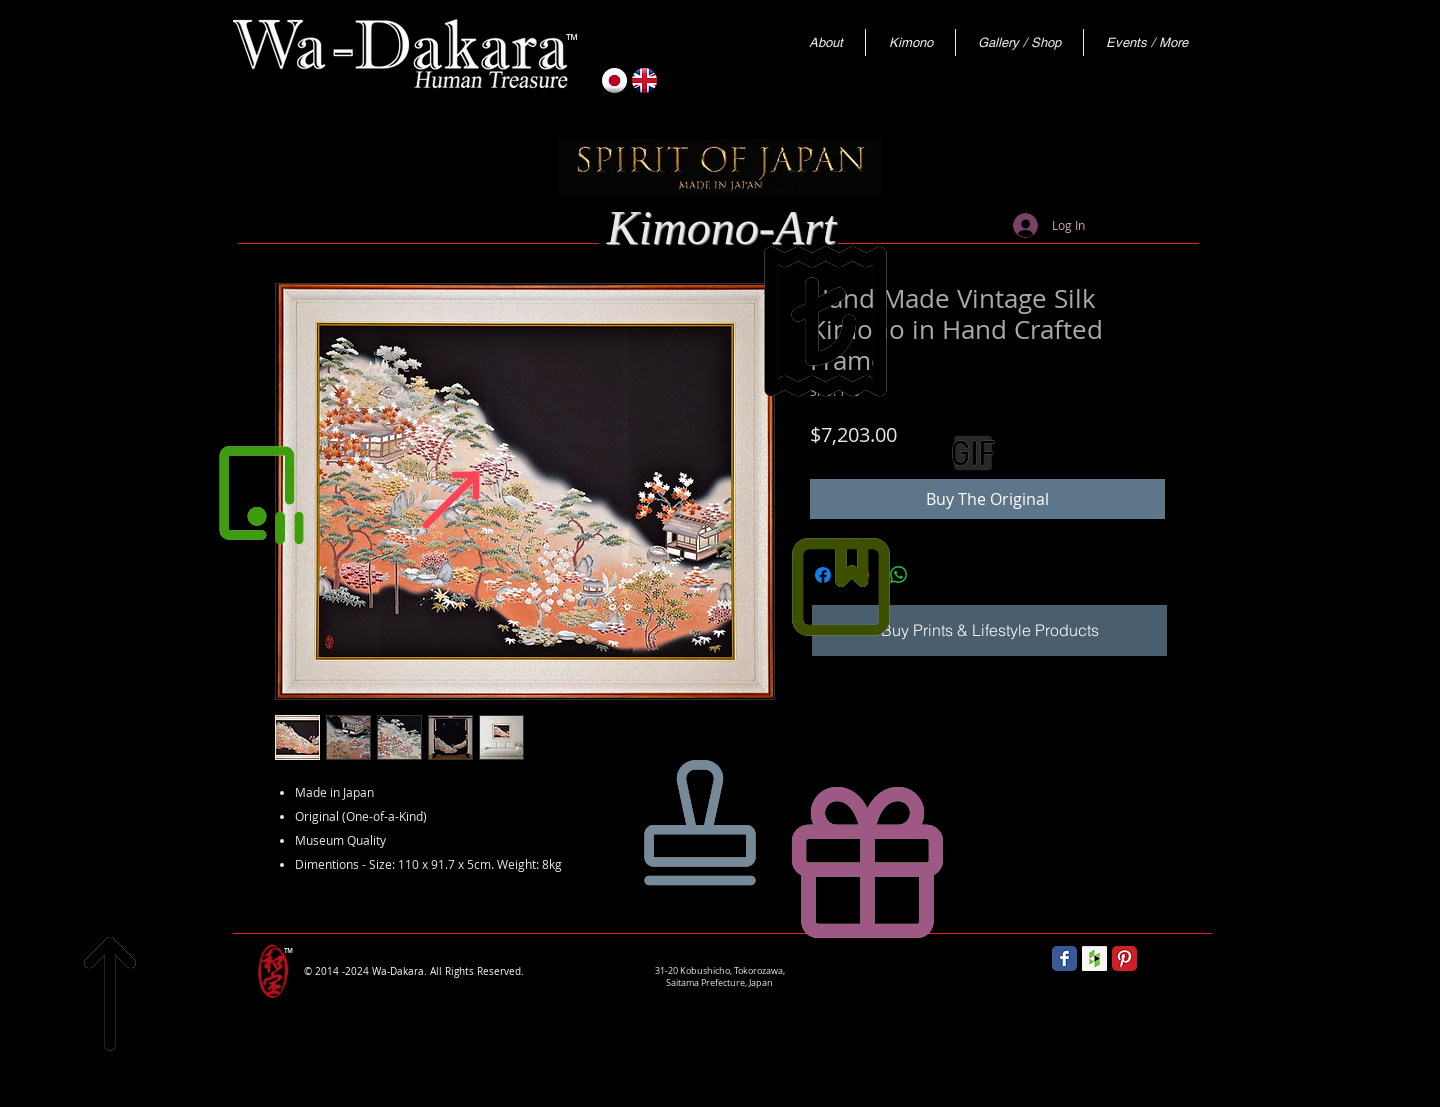 Image resolution: width=1440 pixels, height=1107 pixels. What do you see at coordinates (867, 862) in the screenshot?
I see `view or redeem a gift` at bounding box center [867, 862].